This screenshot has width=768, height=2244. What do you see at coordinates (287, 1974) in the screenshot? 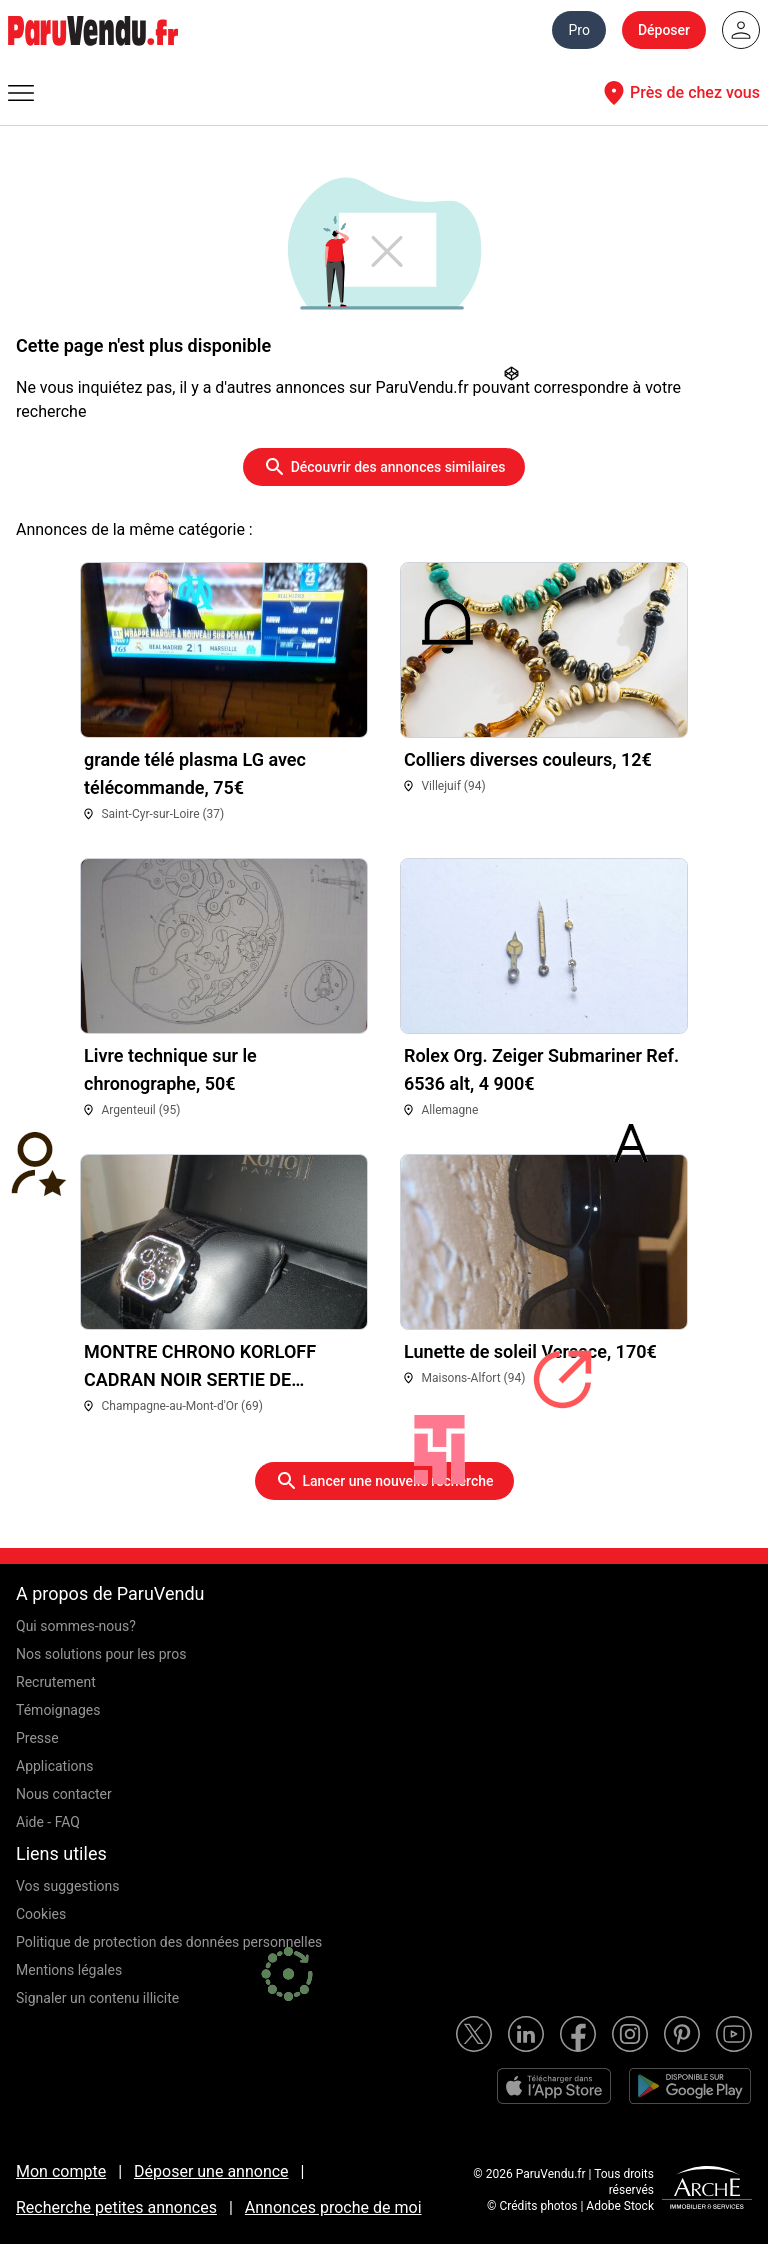
I see `open the fing network scanner app` at bounding box center [287, 1974].